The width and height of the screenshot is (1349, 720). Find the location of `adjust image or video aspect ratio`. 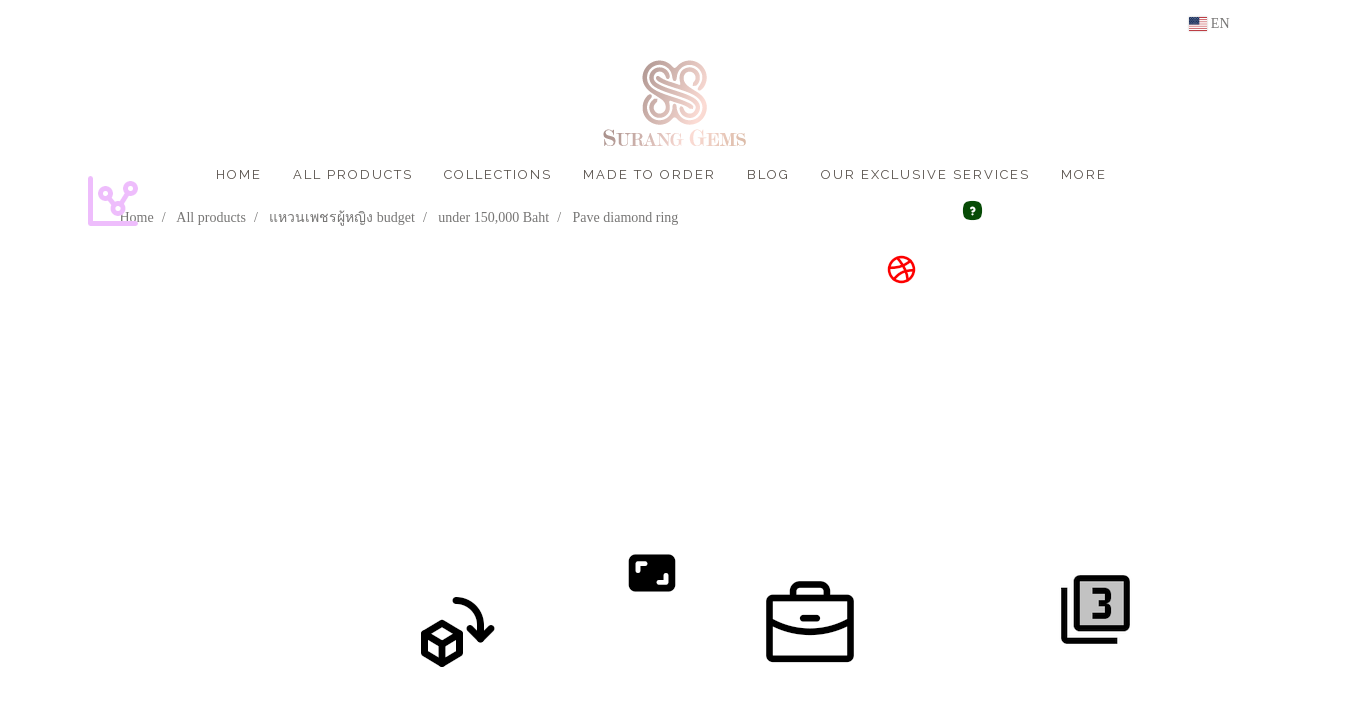

adjust image or video aspect ratio is located at coordinates (652, 573).